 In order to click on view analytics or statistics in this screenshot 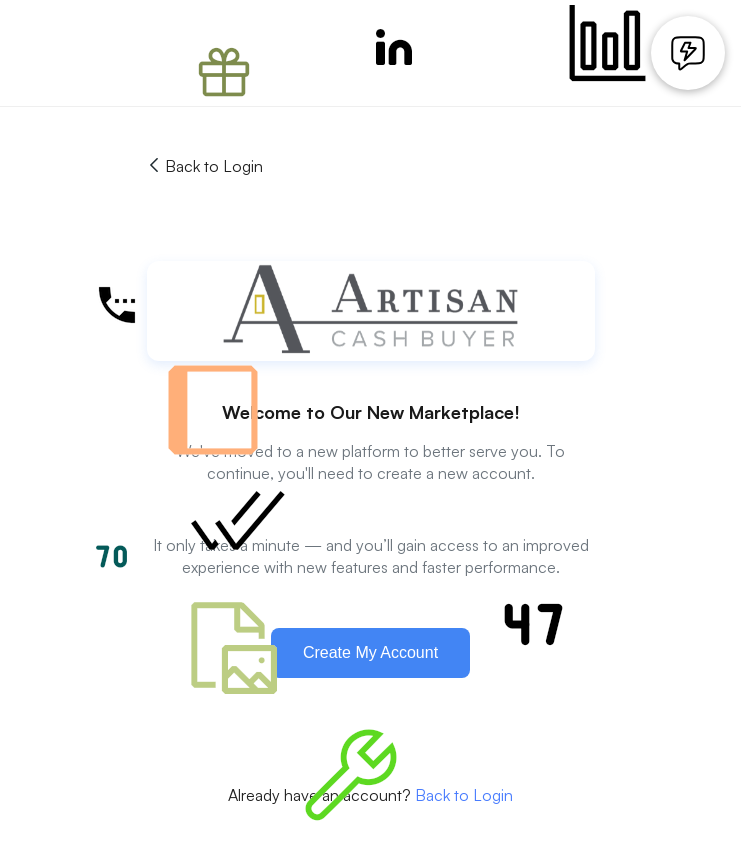, I will do `click(607, 48)`.